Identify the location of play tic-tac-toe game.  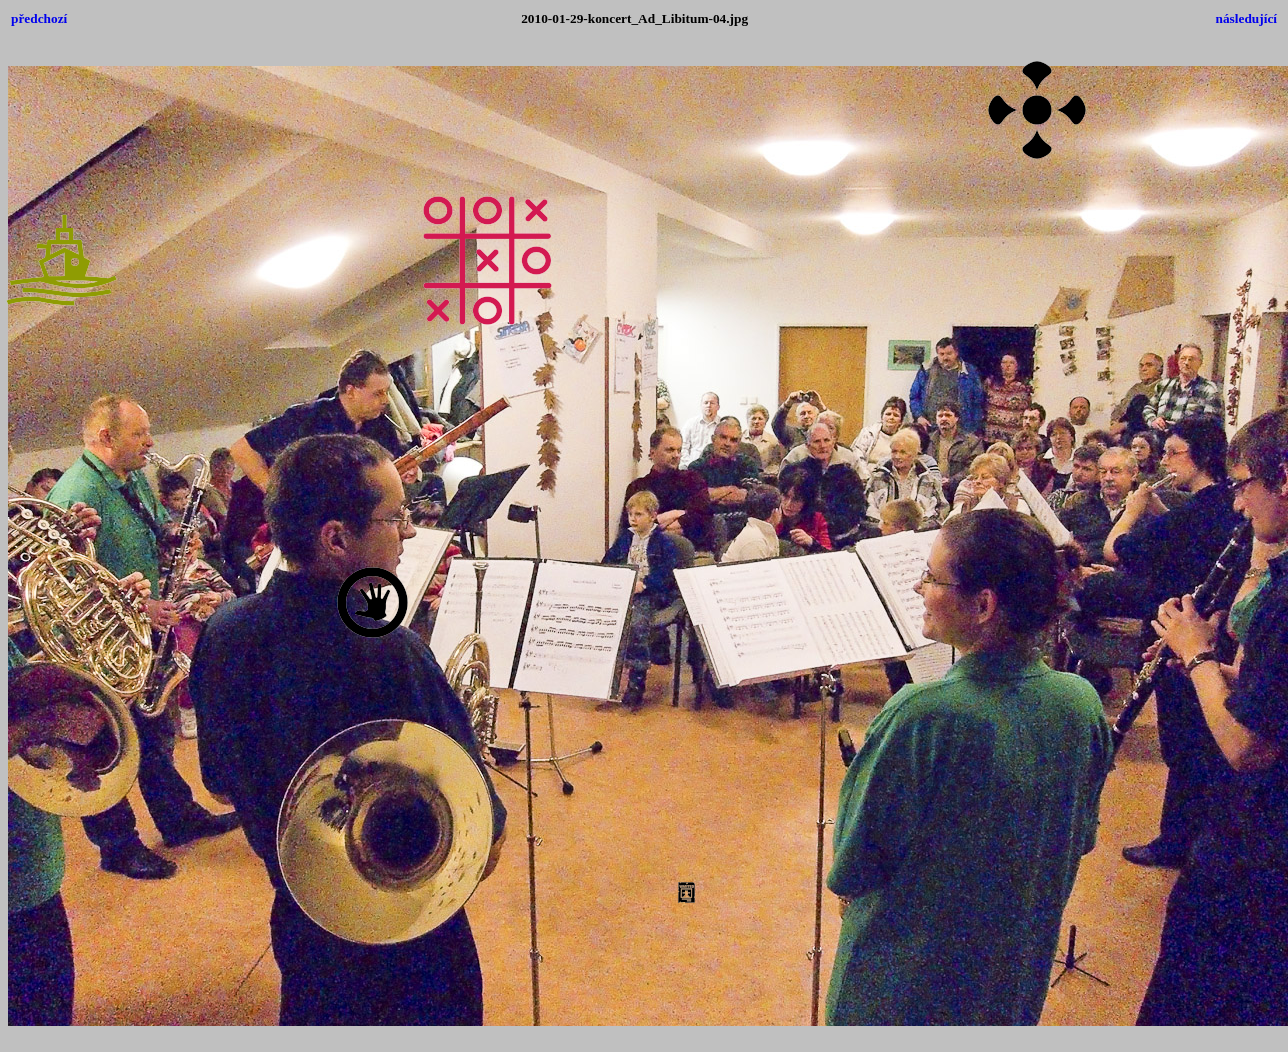
(487, 260).